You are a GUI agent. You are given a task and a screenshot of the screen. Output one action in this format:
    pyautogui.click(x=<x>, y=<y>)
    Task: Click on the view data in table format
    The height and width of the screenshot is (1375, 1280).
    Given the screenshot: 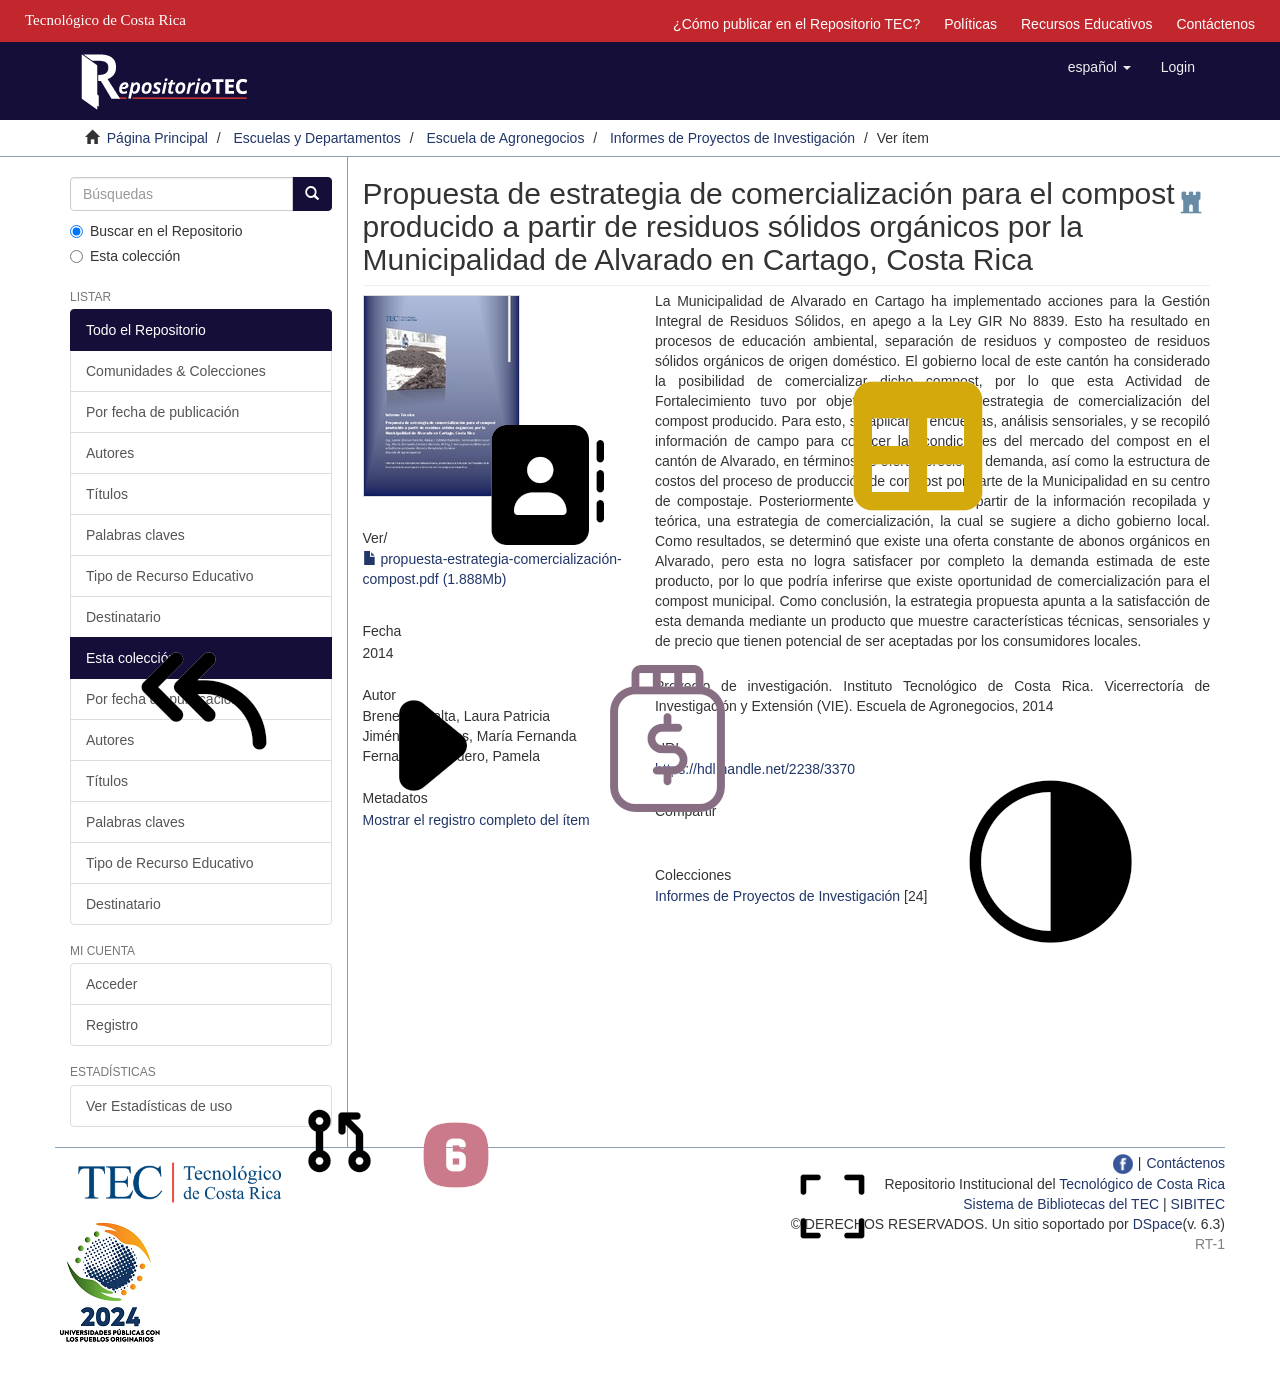 What is the action you would take?
    pyautogui.click(x=918, y=446)
    